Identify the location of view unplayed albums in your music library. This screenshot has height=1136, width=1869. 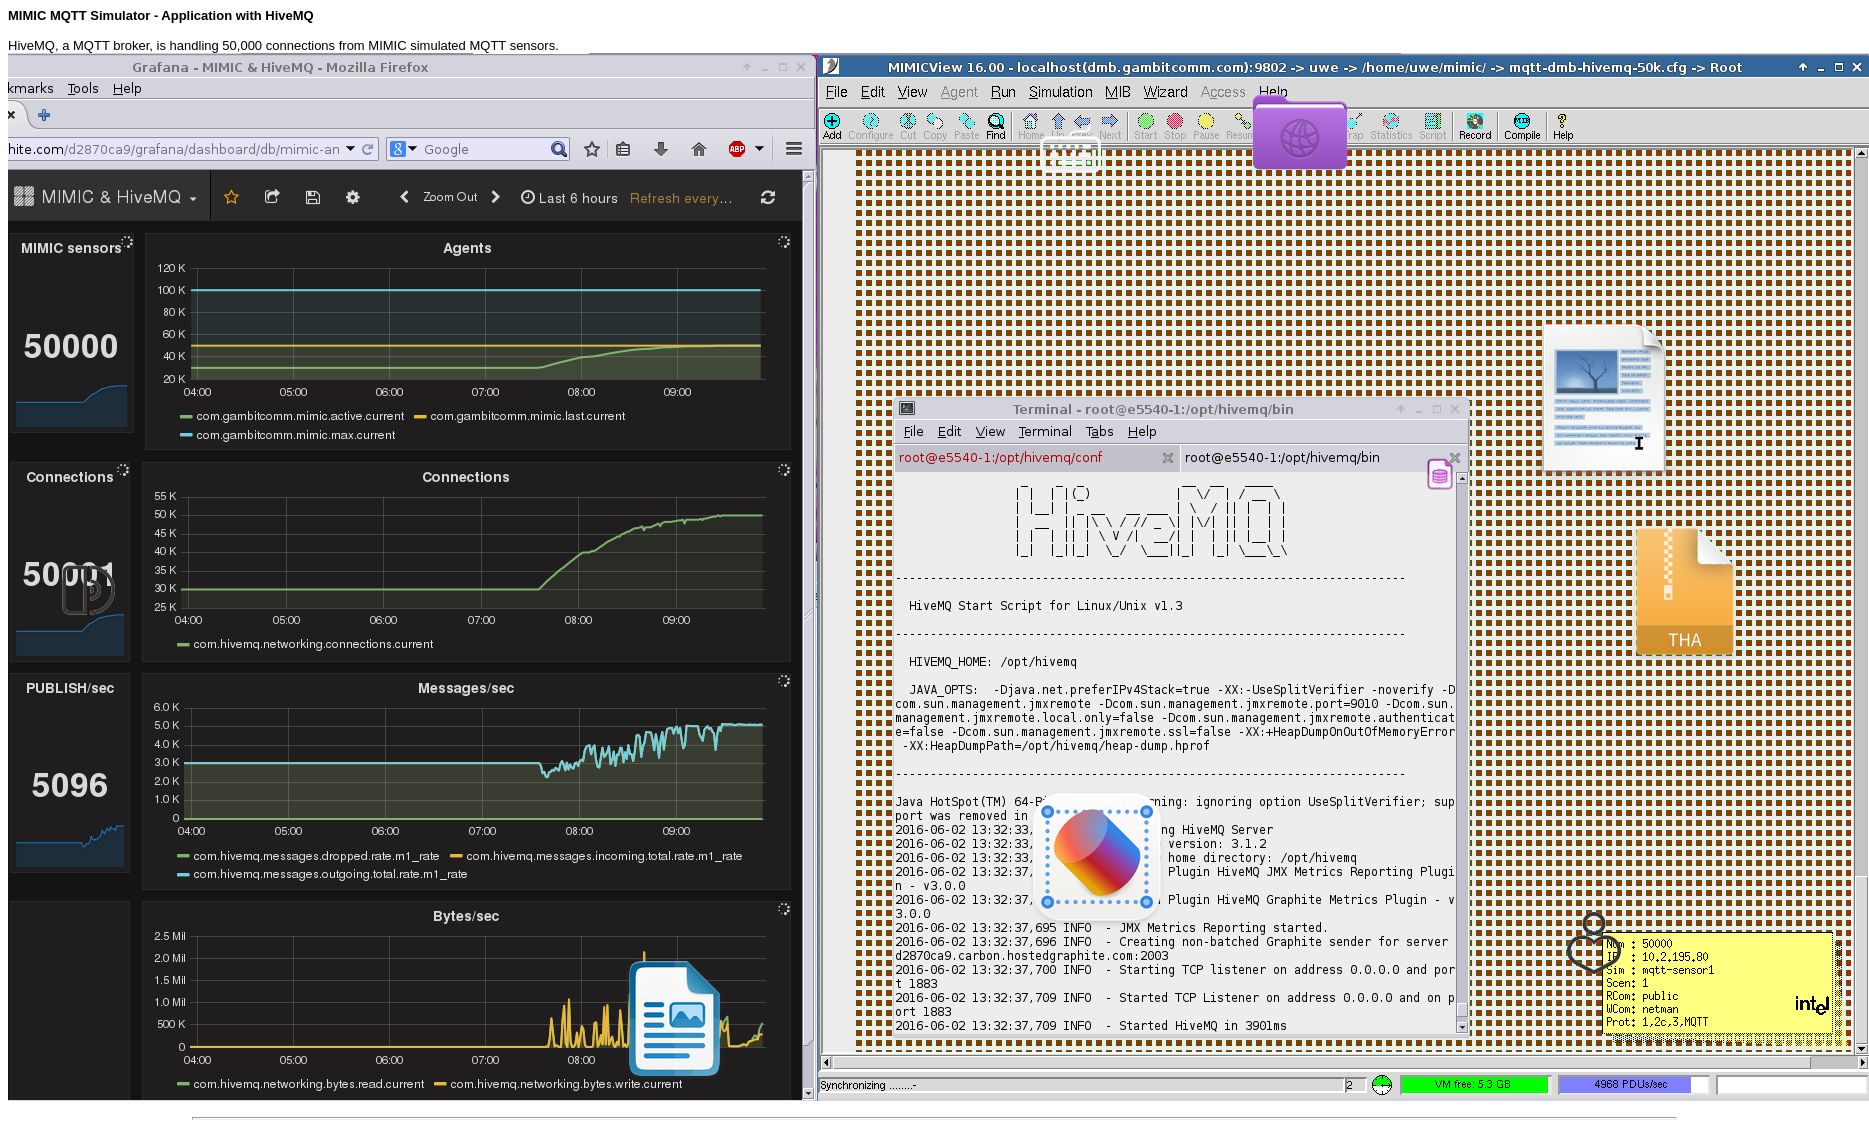
(87, 590).